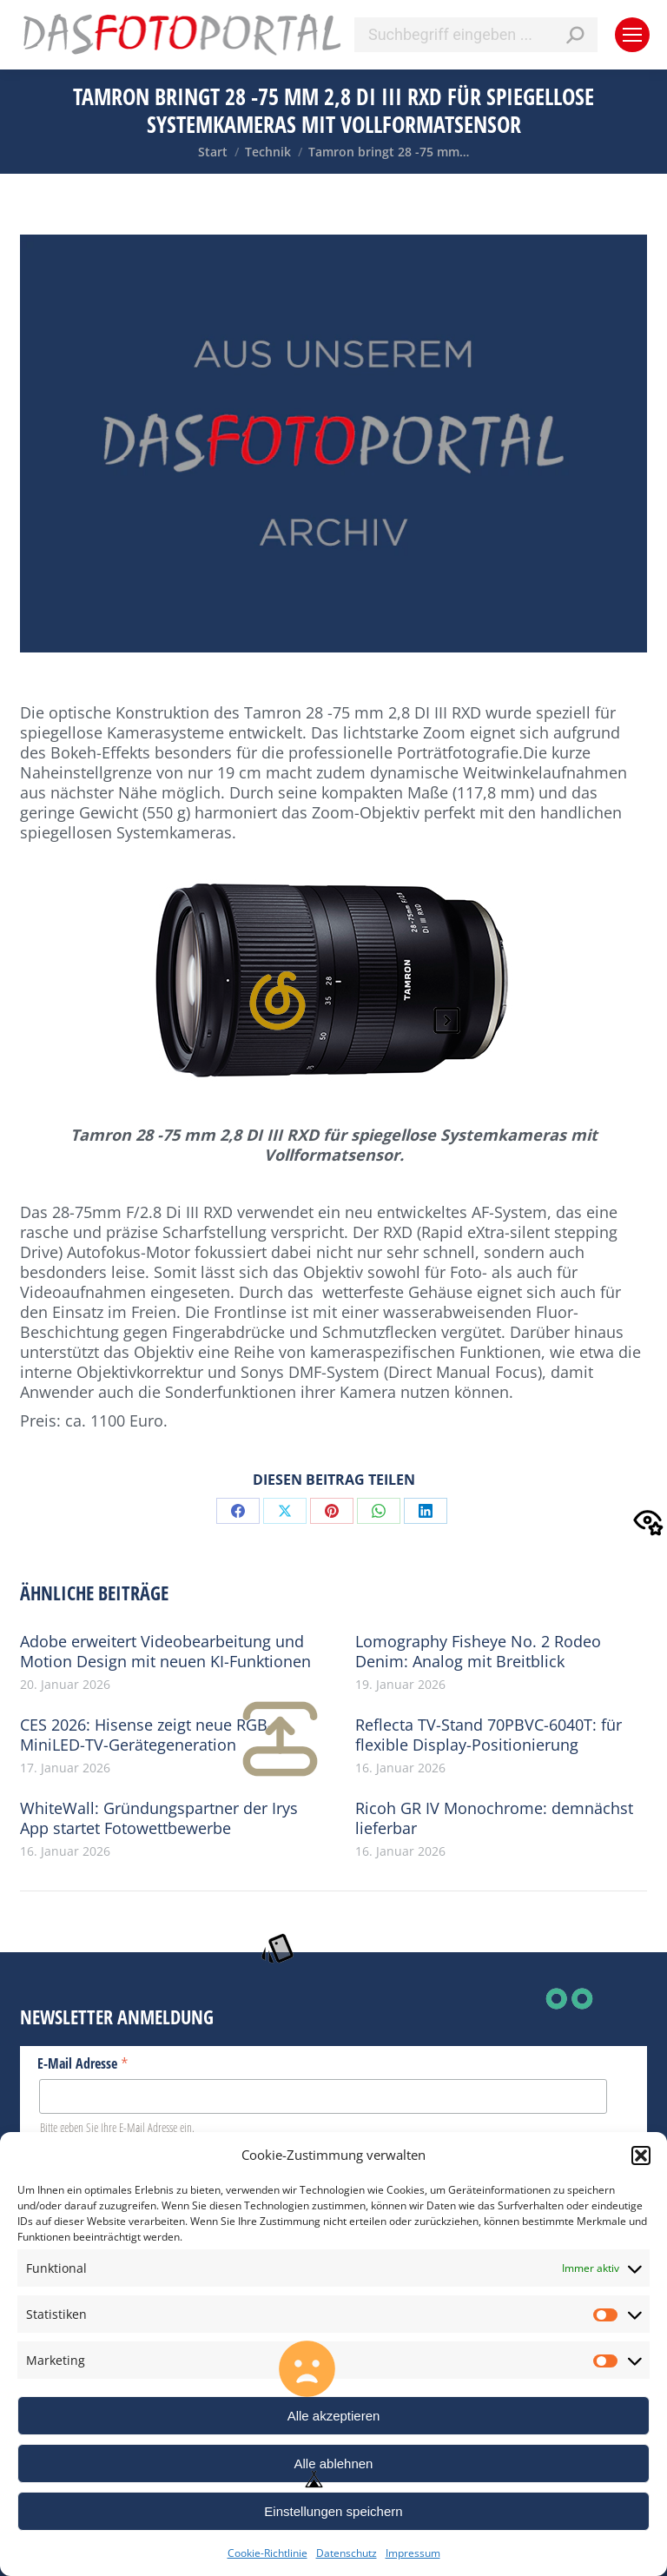 The height and width of the screenshot is (2576, 667). What do you see at coordinates (446, 1020) in the screenshot?
I see `navigate to the next item or page` at bounding box center [446, 1020].